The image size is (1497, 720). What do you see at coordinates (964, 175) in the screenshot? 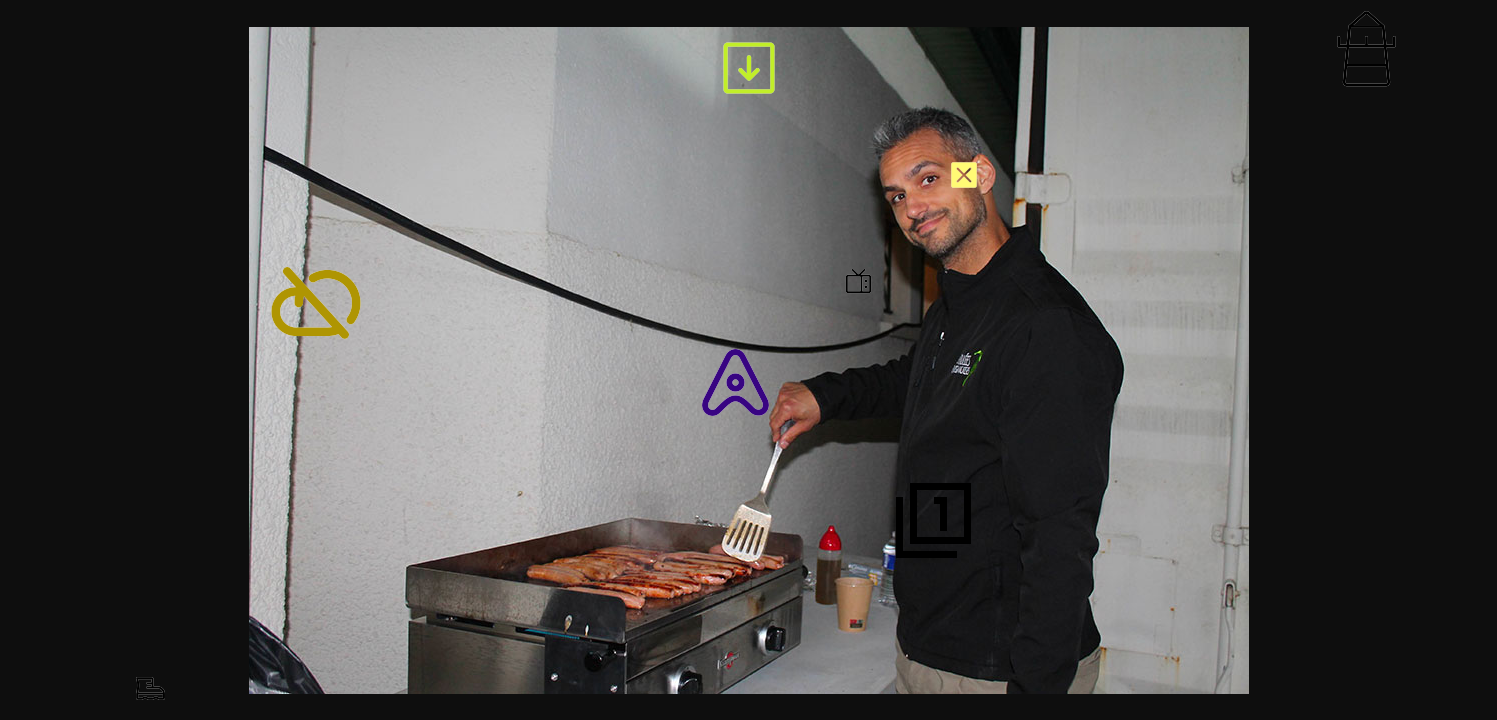
I see `close or dismiss a window` at bounding box center [964, 175].